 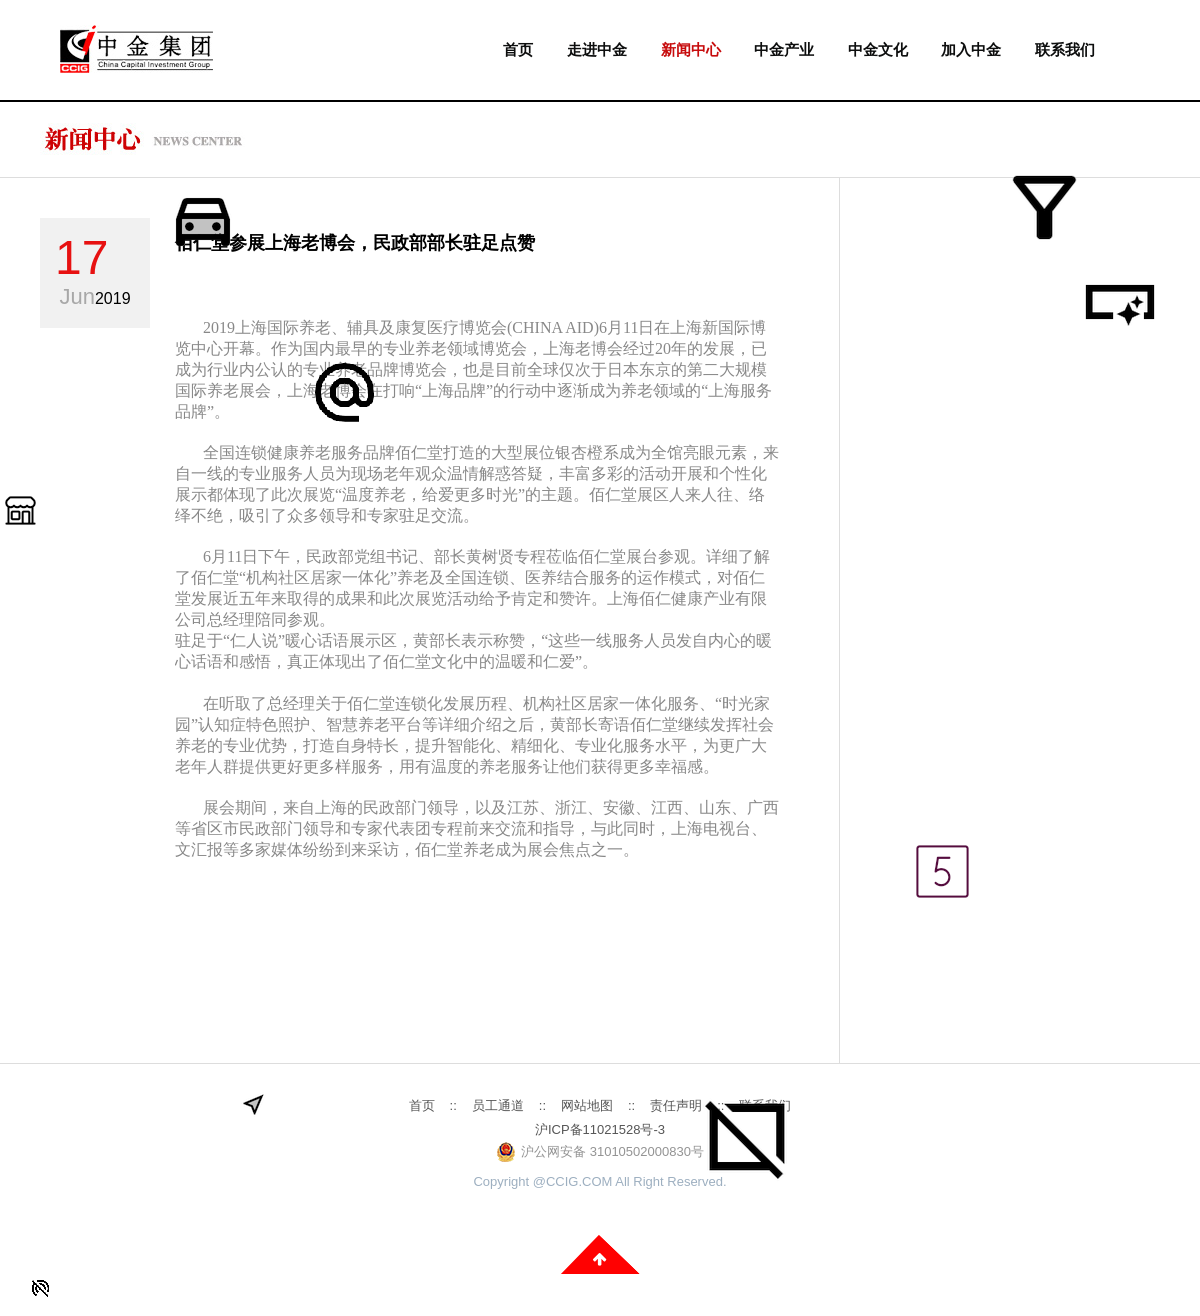 I want to click on add a smart action or AI-powered button, so click(x=1120, y=302).